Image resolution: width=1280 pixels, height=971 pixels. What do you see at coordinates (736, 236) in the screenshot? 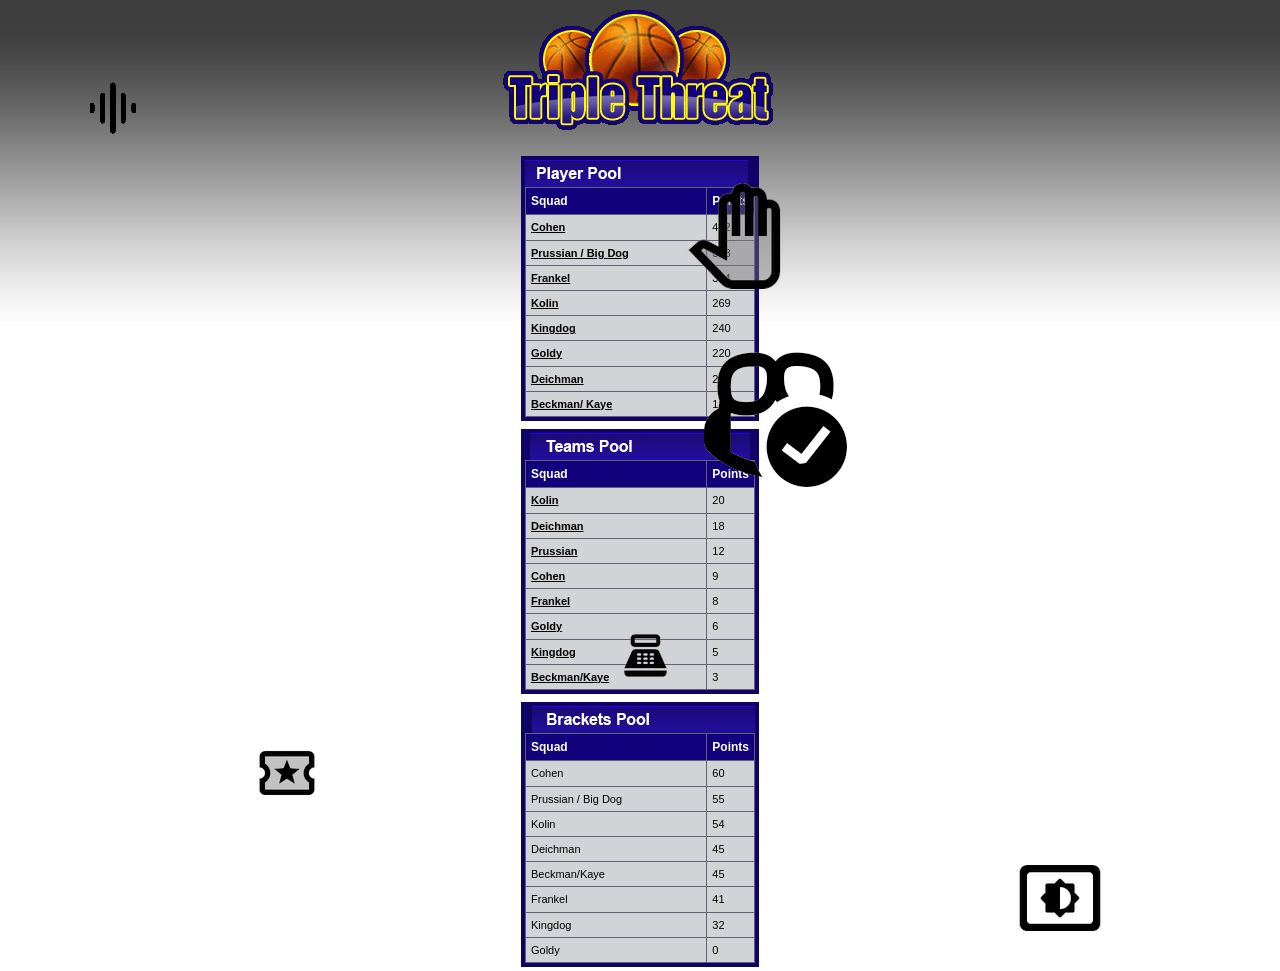
I see `stop or halt an action` at bounding box center [736, 236].